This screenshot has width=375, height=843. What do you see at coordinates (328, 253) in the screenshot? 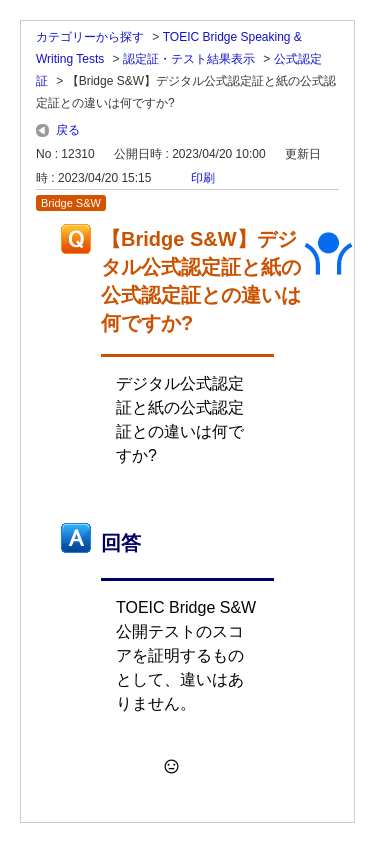
I see `indicates a welcoming or friendly user state` at bounding box center [328, 253].